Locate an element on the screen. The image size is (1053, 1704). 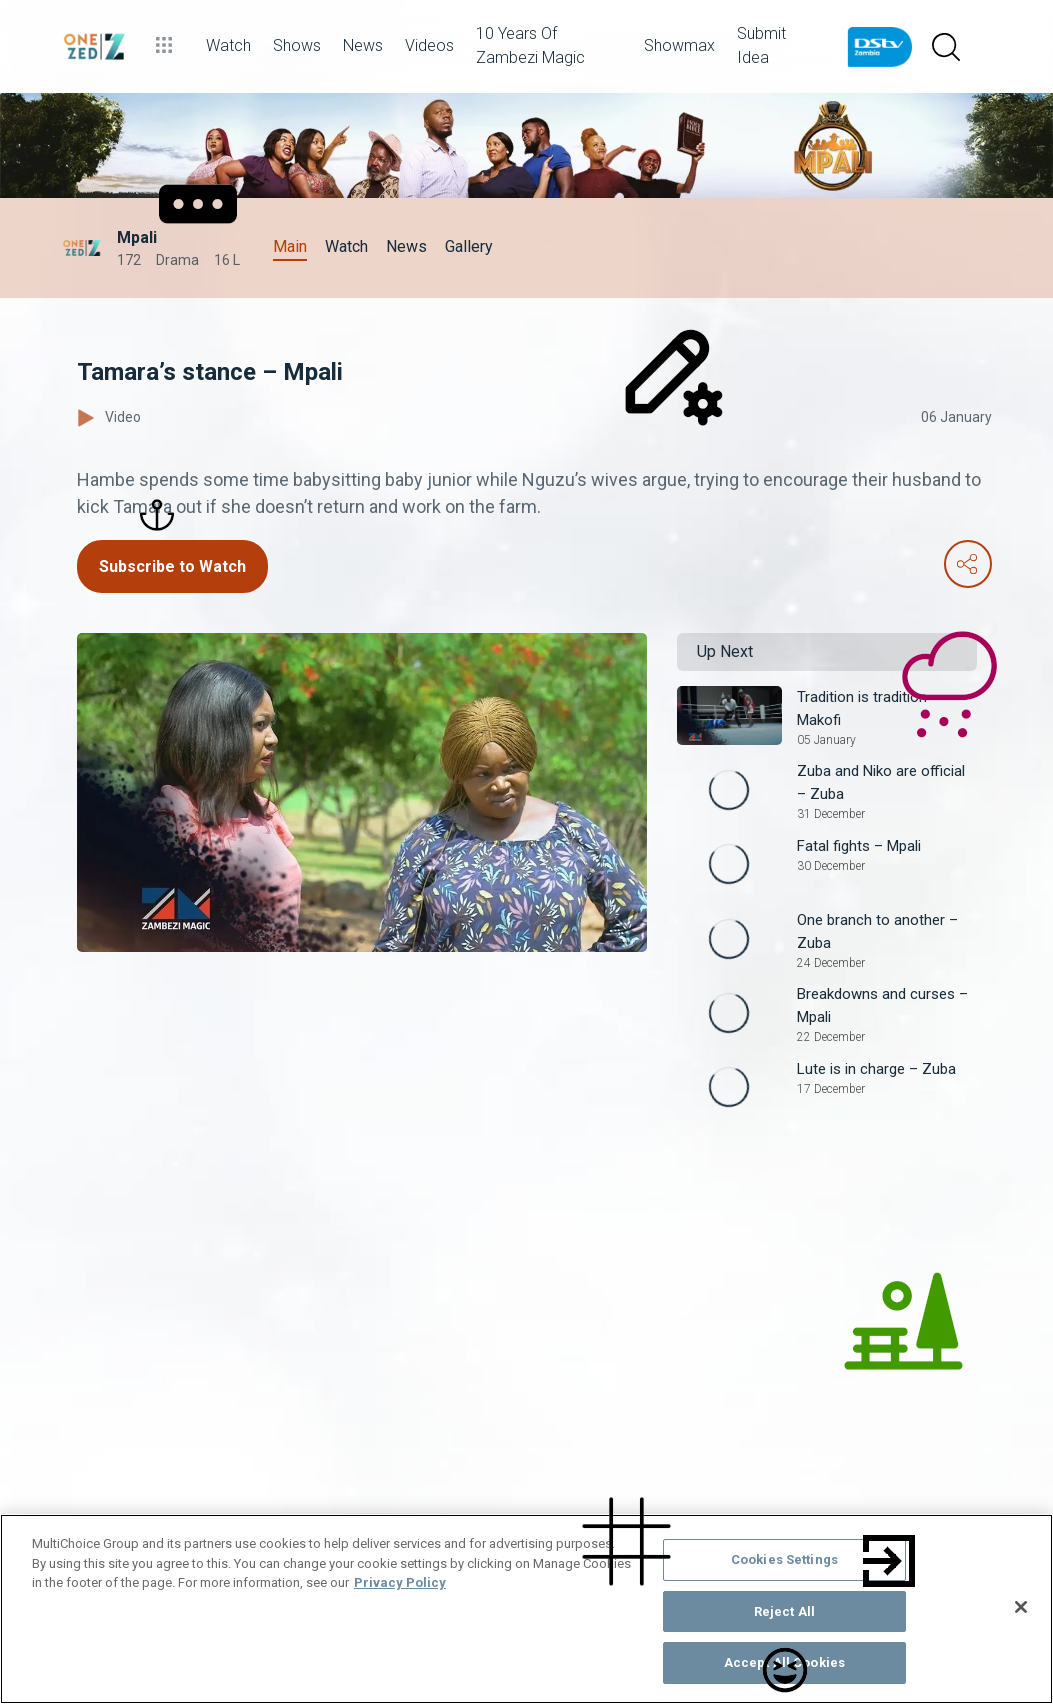
add or view hashtags is located at coordinates (626, 1541).